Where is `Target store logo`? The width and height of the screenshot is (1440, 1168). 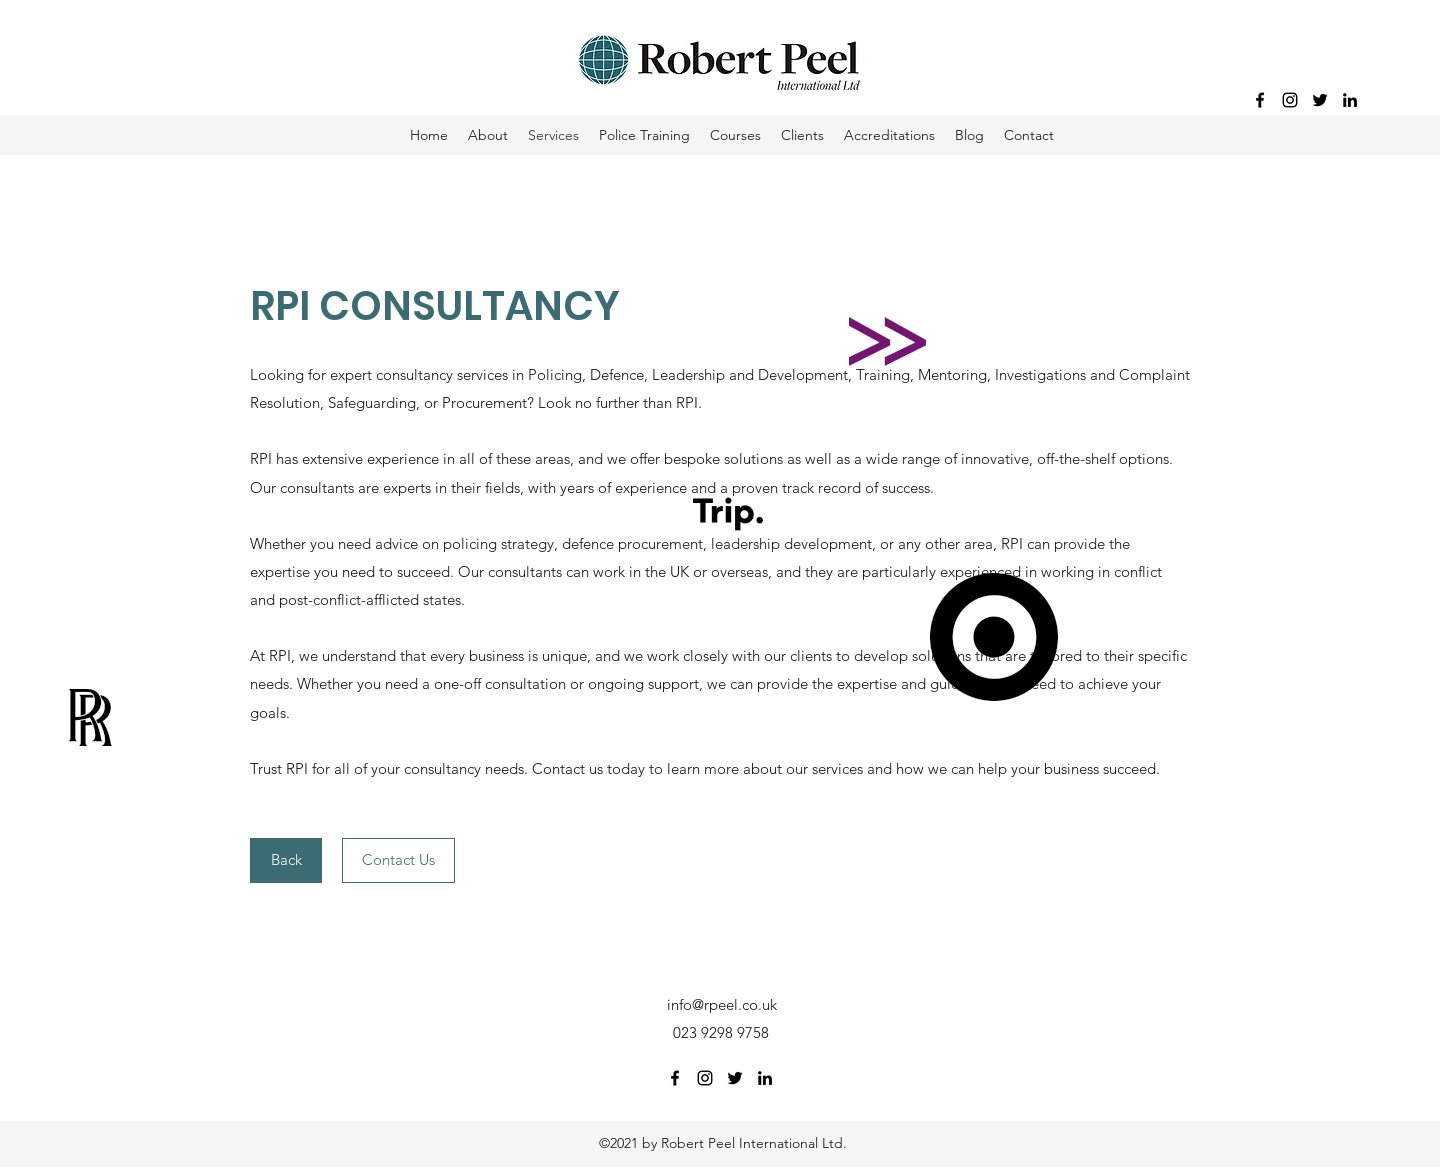 Target store logo is located at coordinates (994, 637).